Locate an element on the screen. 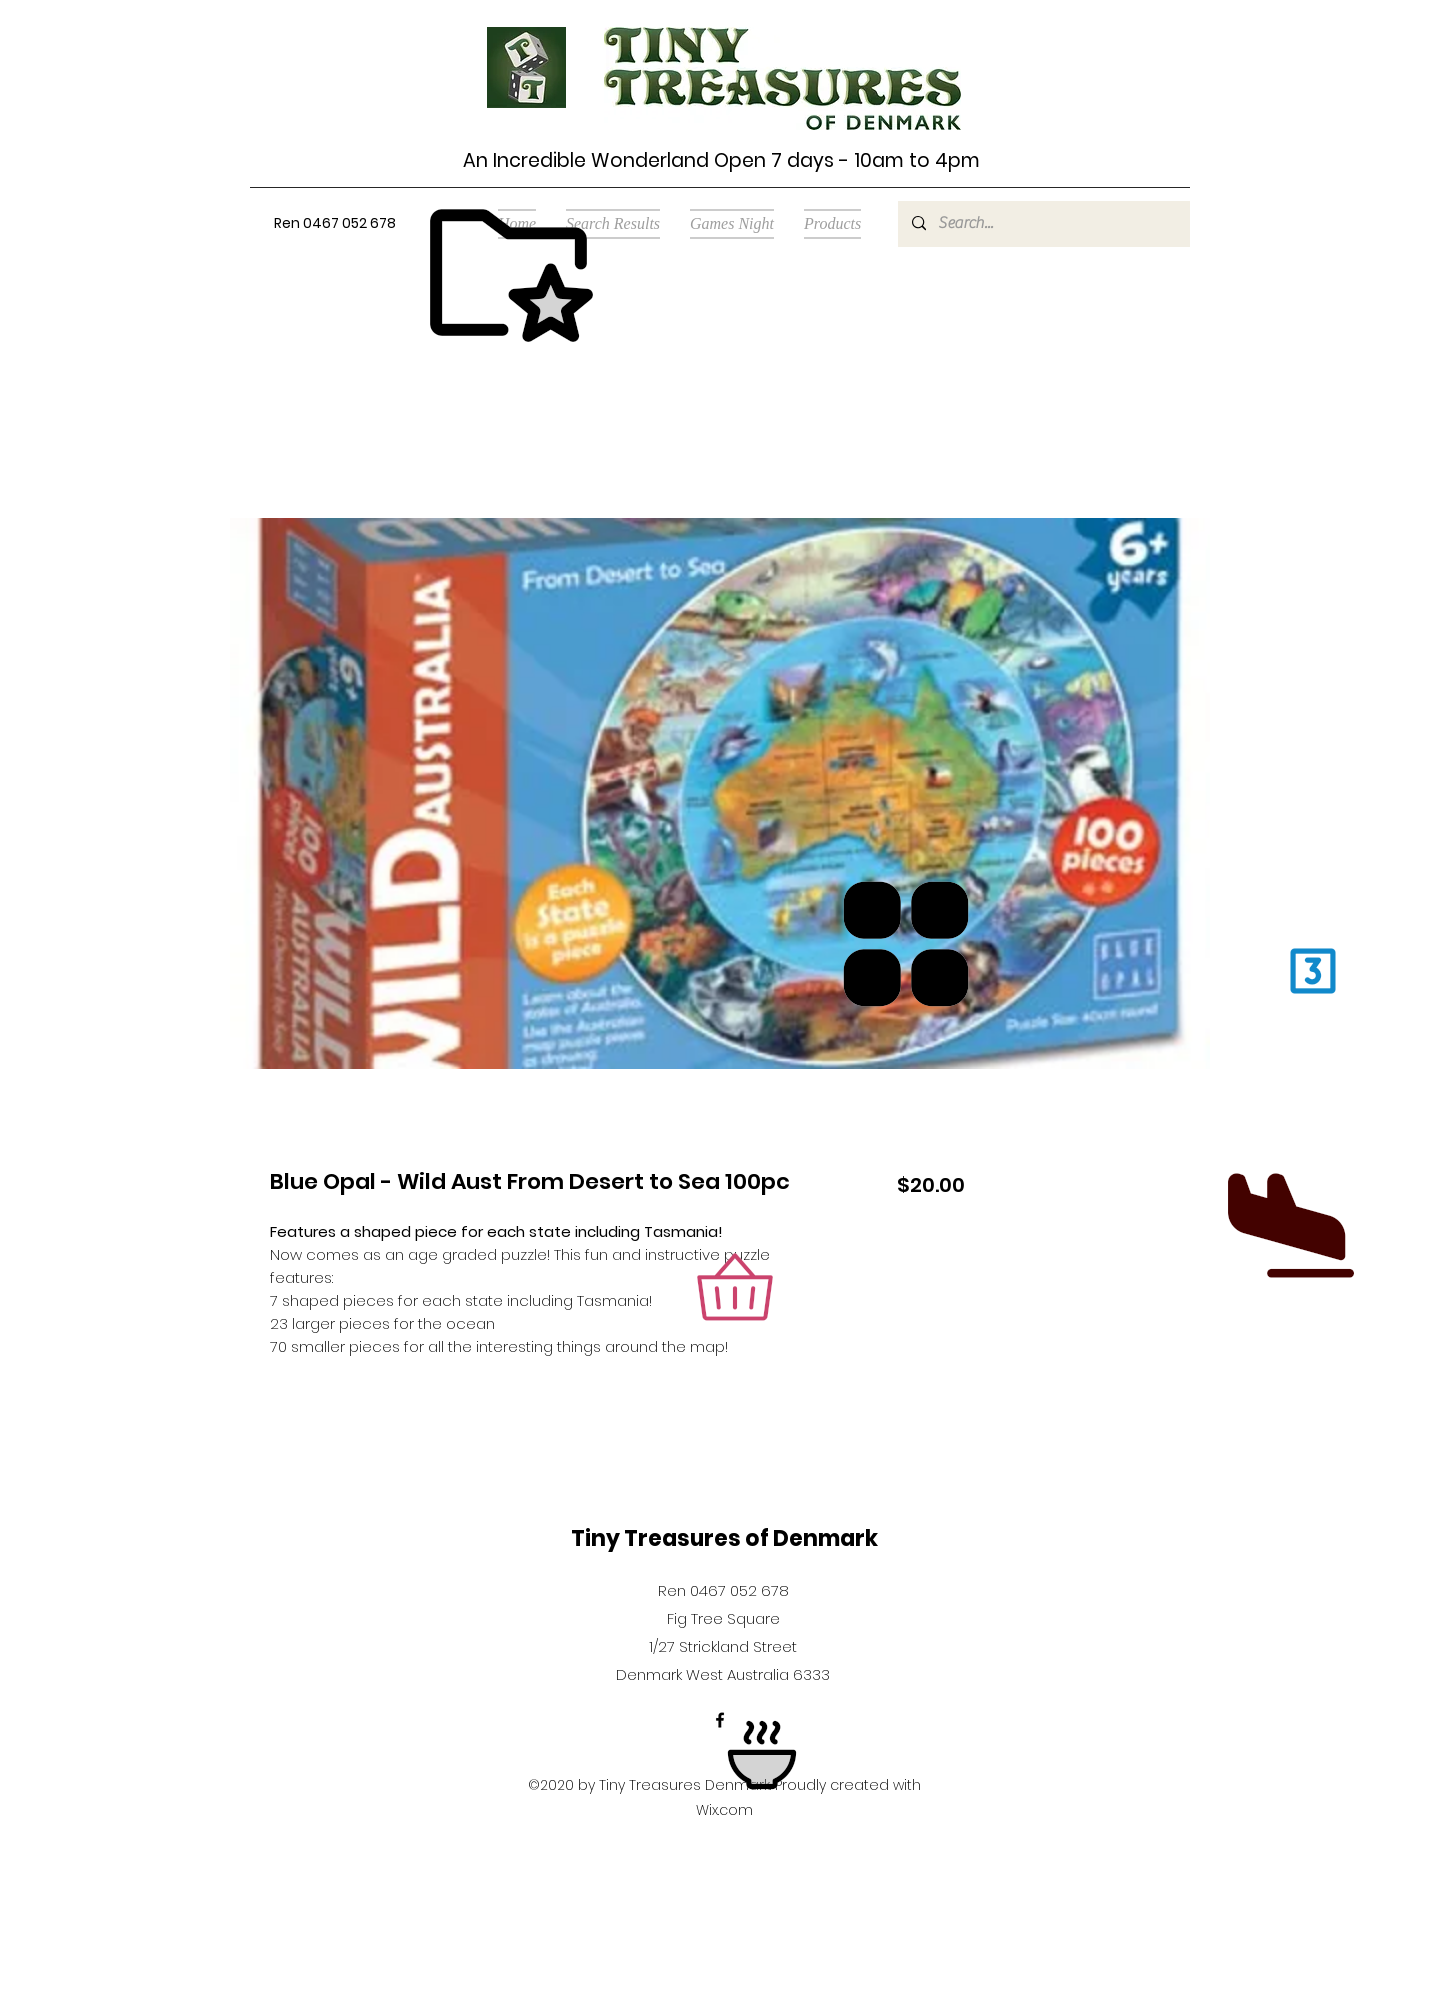 The height and width of the screenshot is (2013, 1440). access your starred or favorite folders is located at coordinates (508, 269).